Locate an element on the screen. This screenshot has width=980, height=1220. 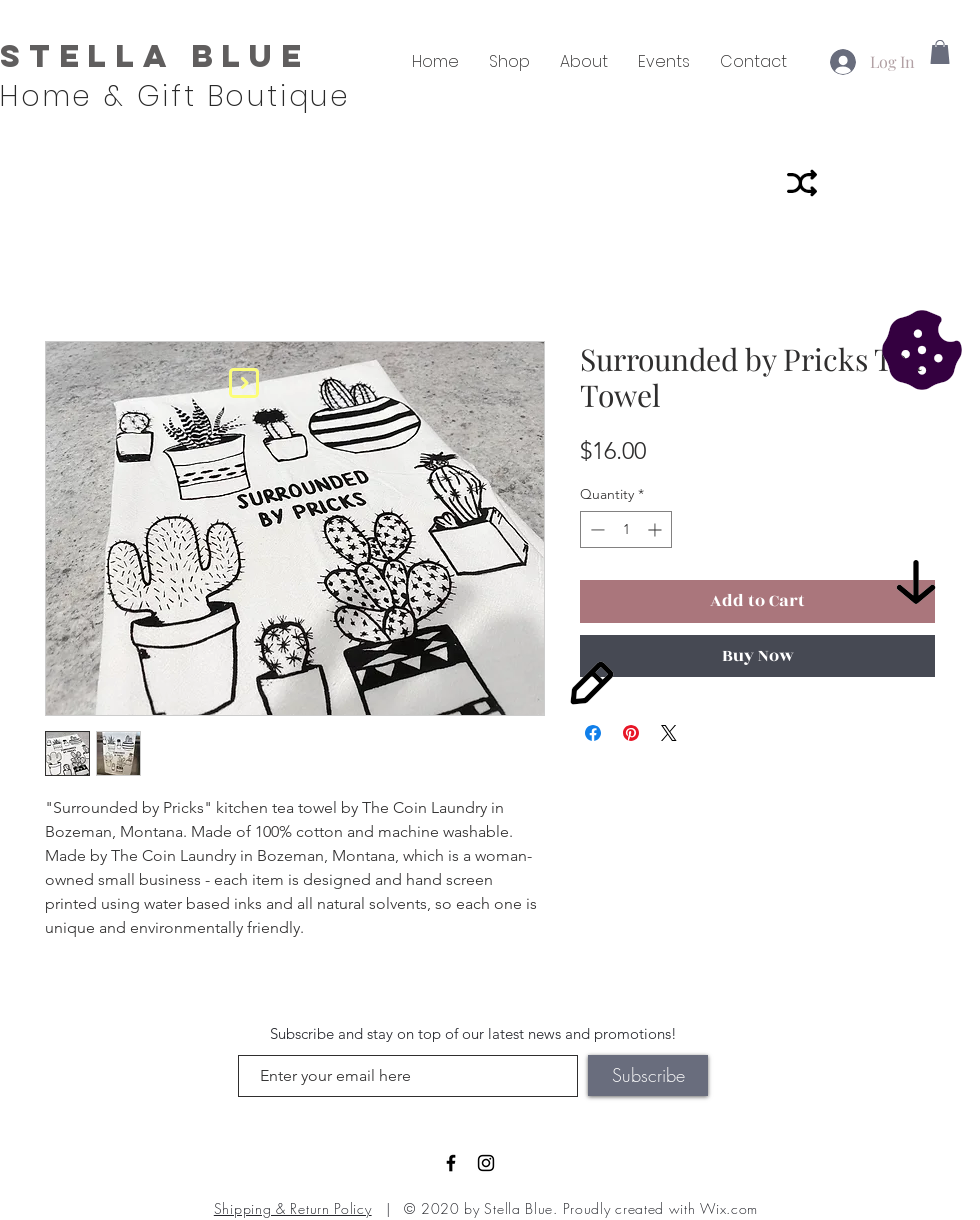
edit content or settings is located at coordinates (592, 683).